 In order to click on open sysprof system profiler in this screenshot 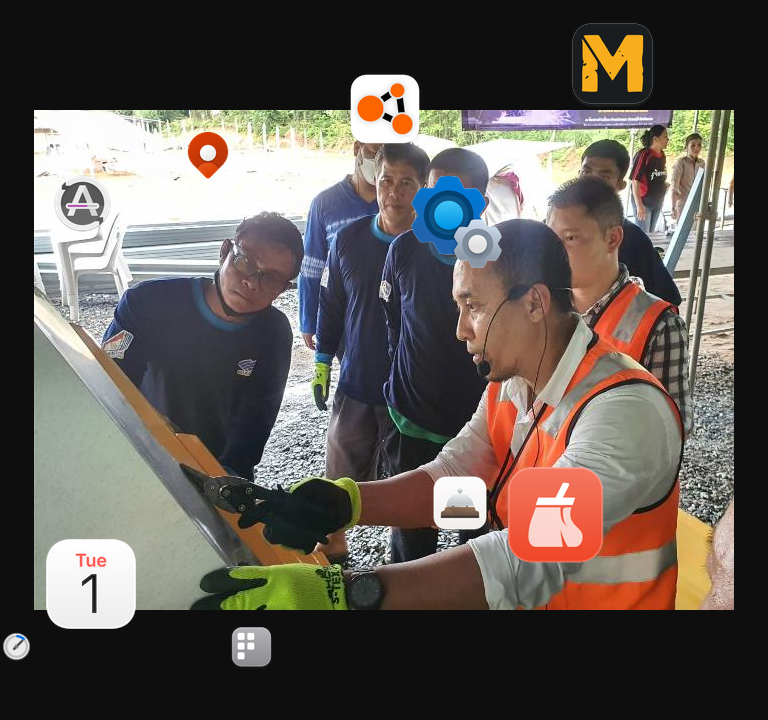, I will do `click(16, 646)`.